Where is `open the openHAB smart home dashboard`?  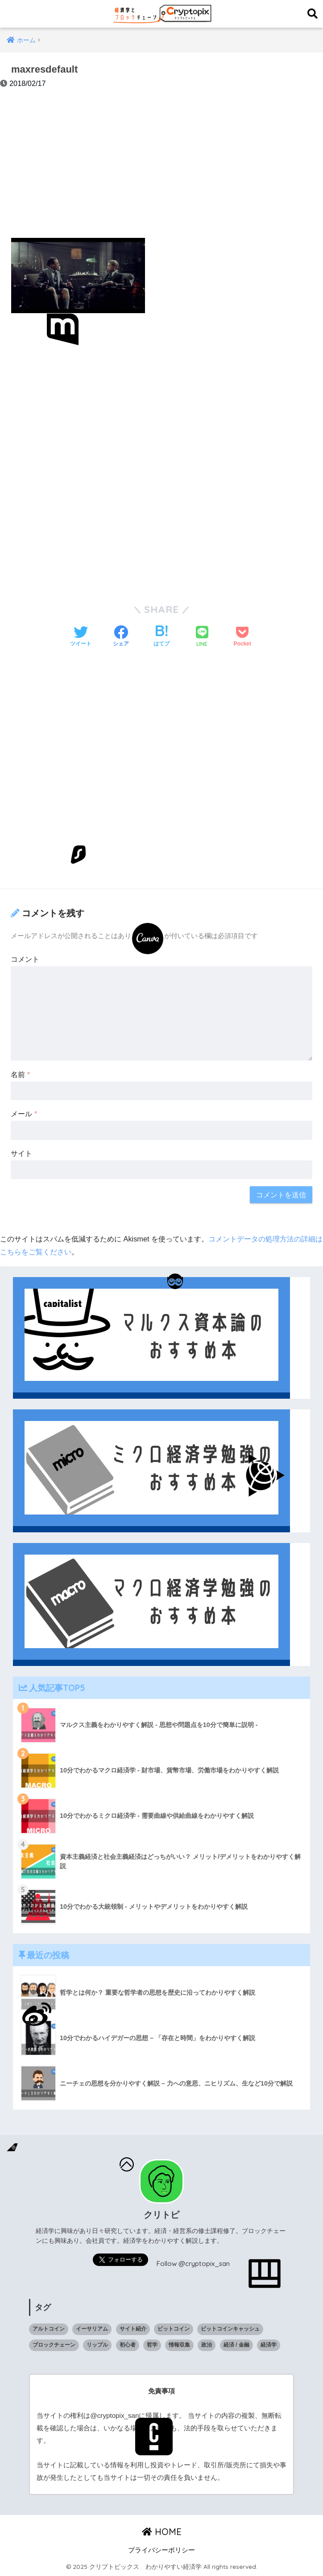 open the openHAB smart home dashboard is located at coordinates (127, 2164).